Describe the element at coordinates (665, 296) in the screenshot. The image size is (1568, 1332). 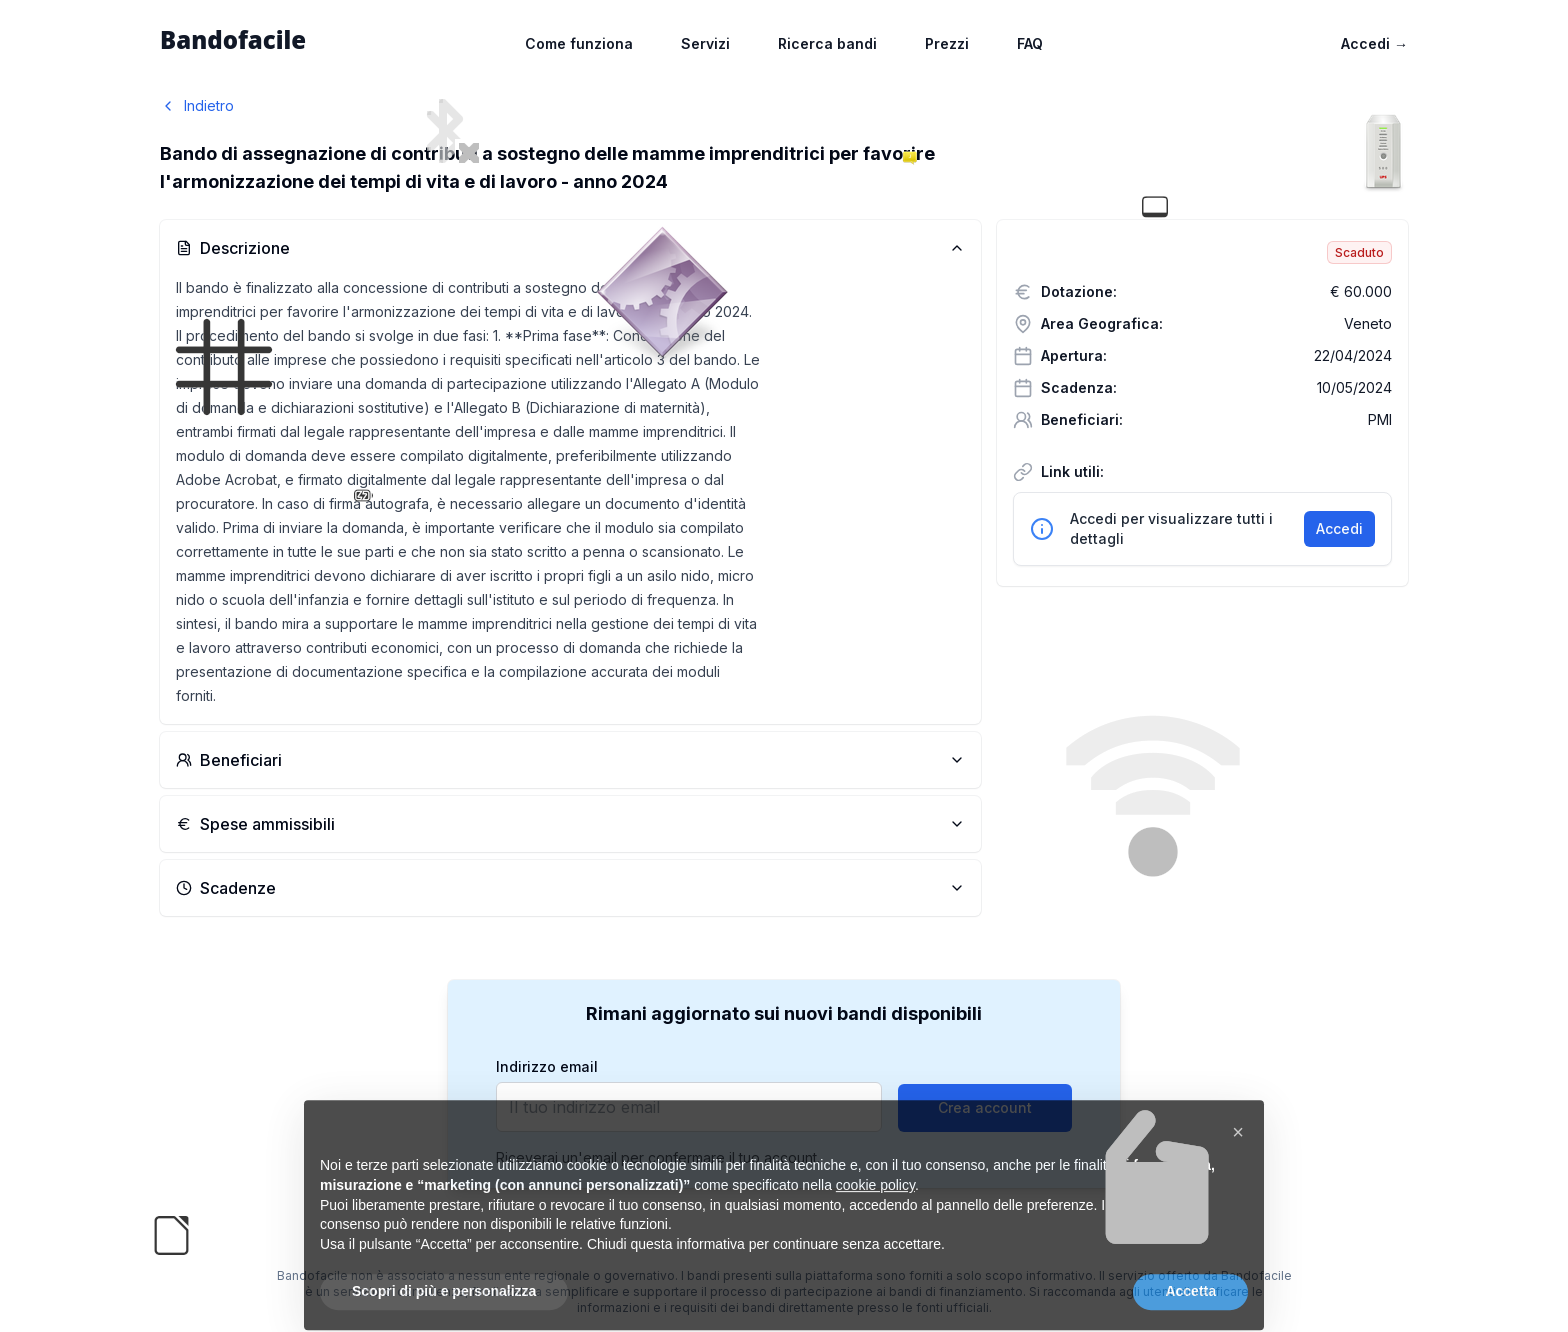
I see `indicates an executable program file` at that location.